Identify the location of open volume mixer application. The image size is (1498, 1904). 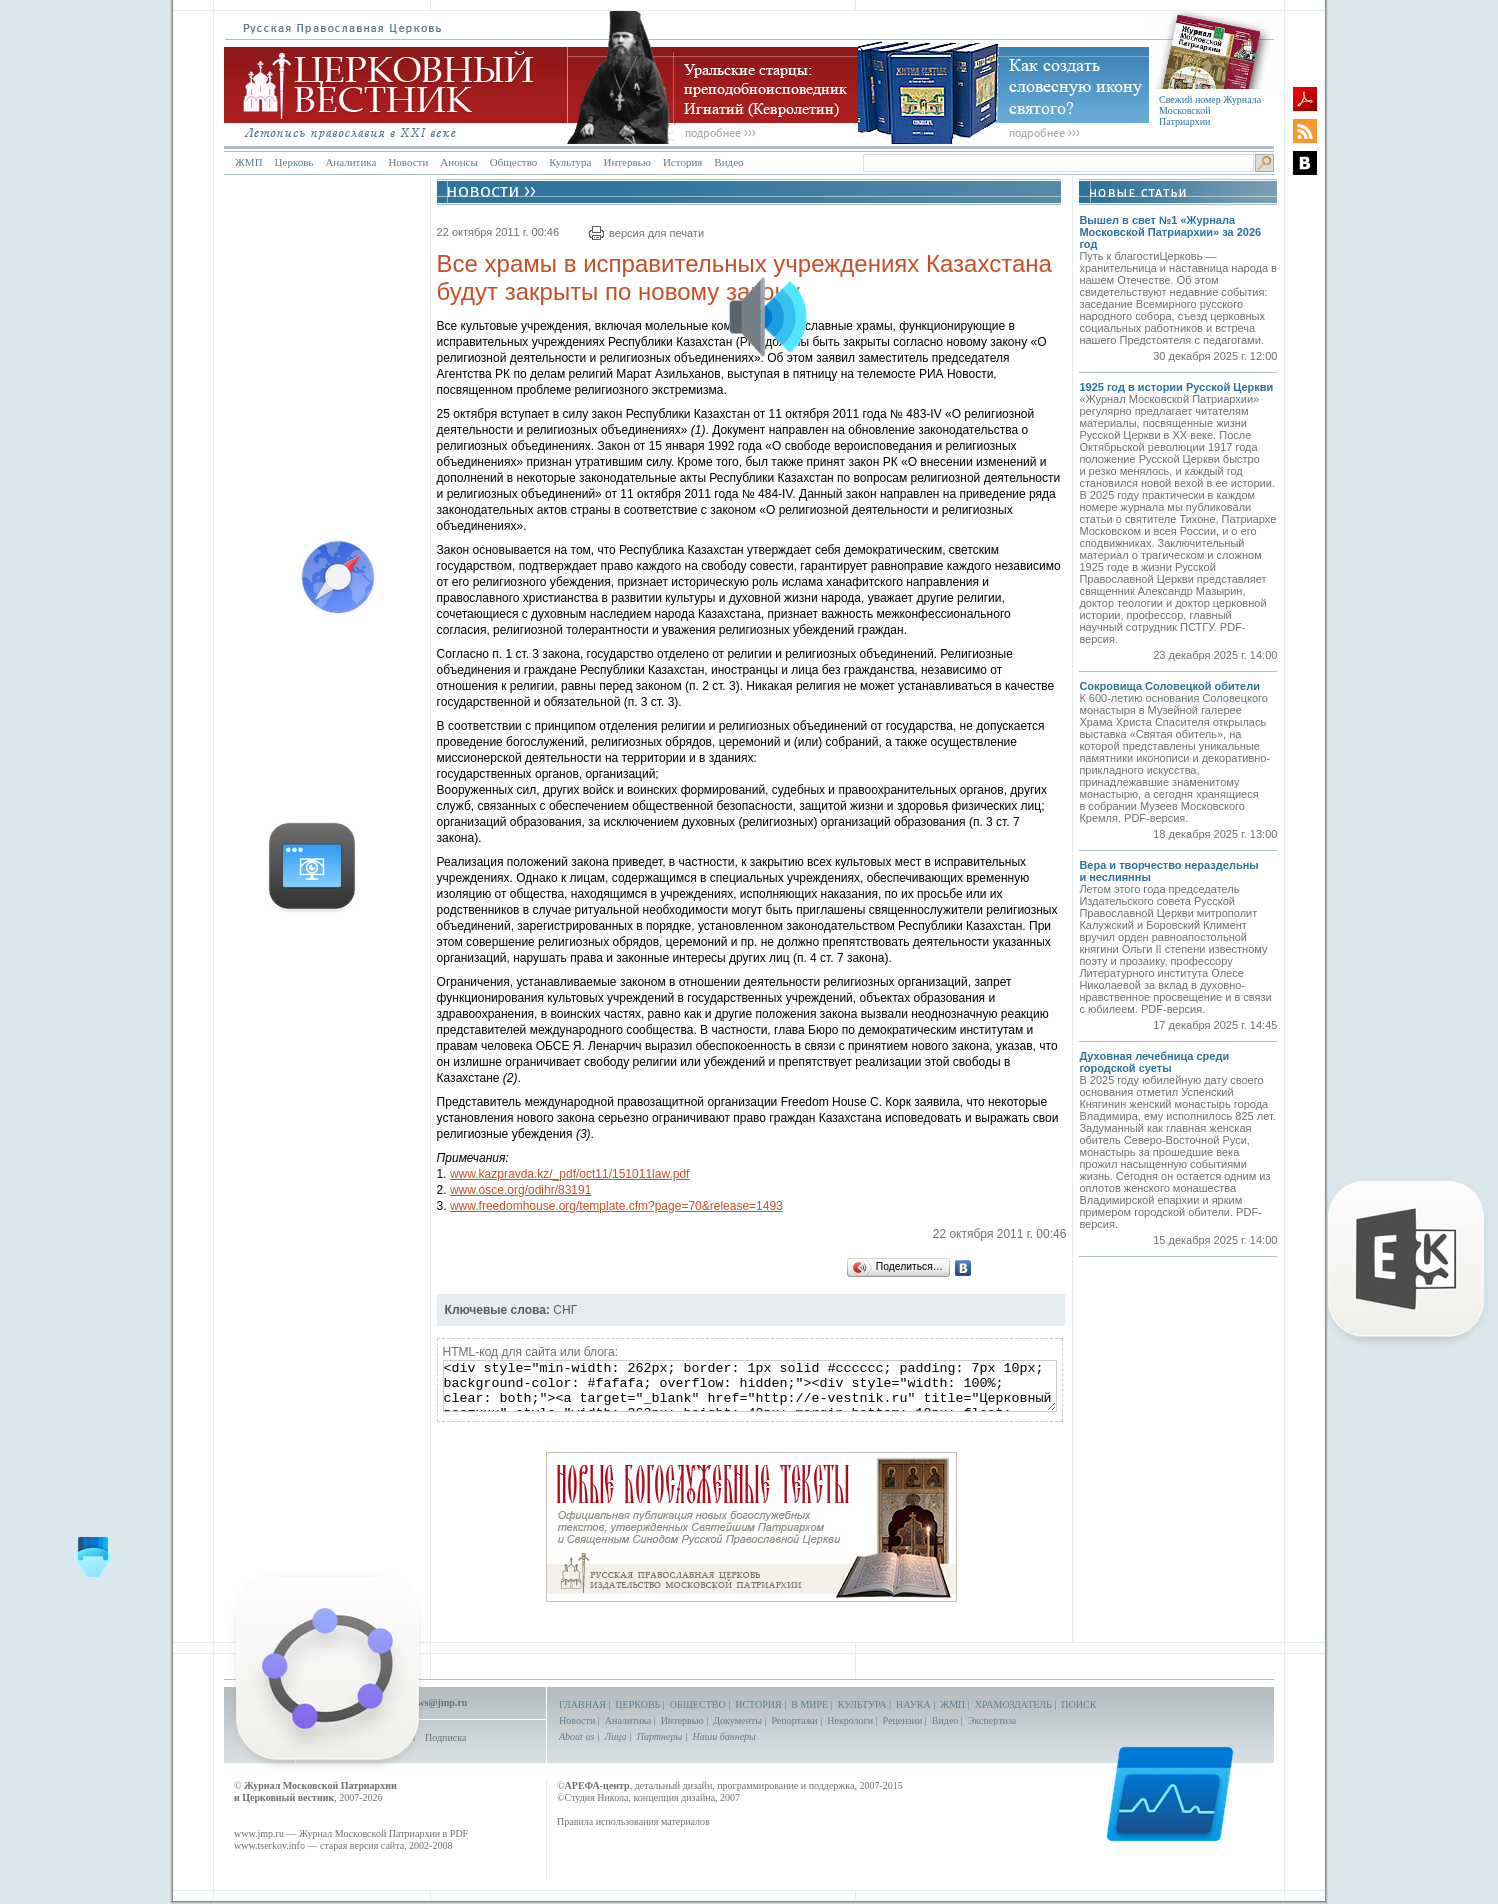
(767, 317).